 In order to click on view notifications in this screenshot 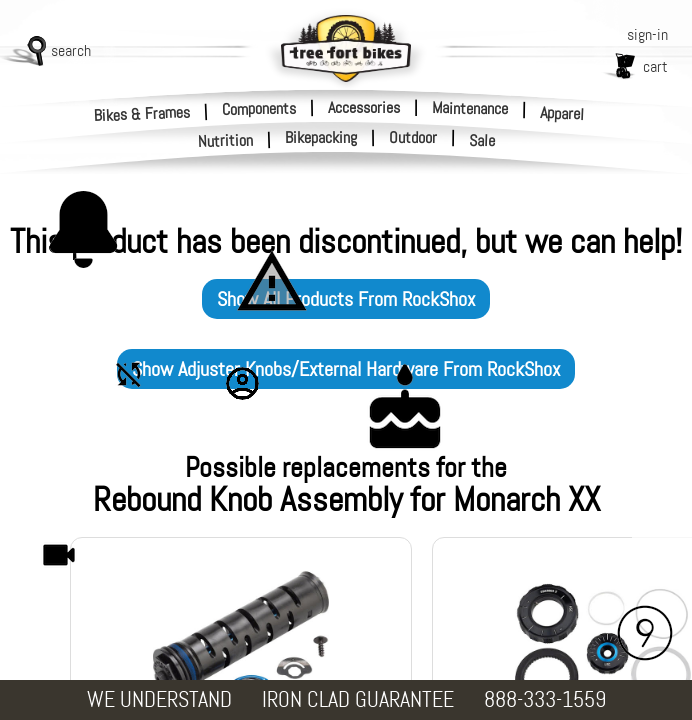, I will do `click(83, 229)`.